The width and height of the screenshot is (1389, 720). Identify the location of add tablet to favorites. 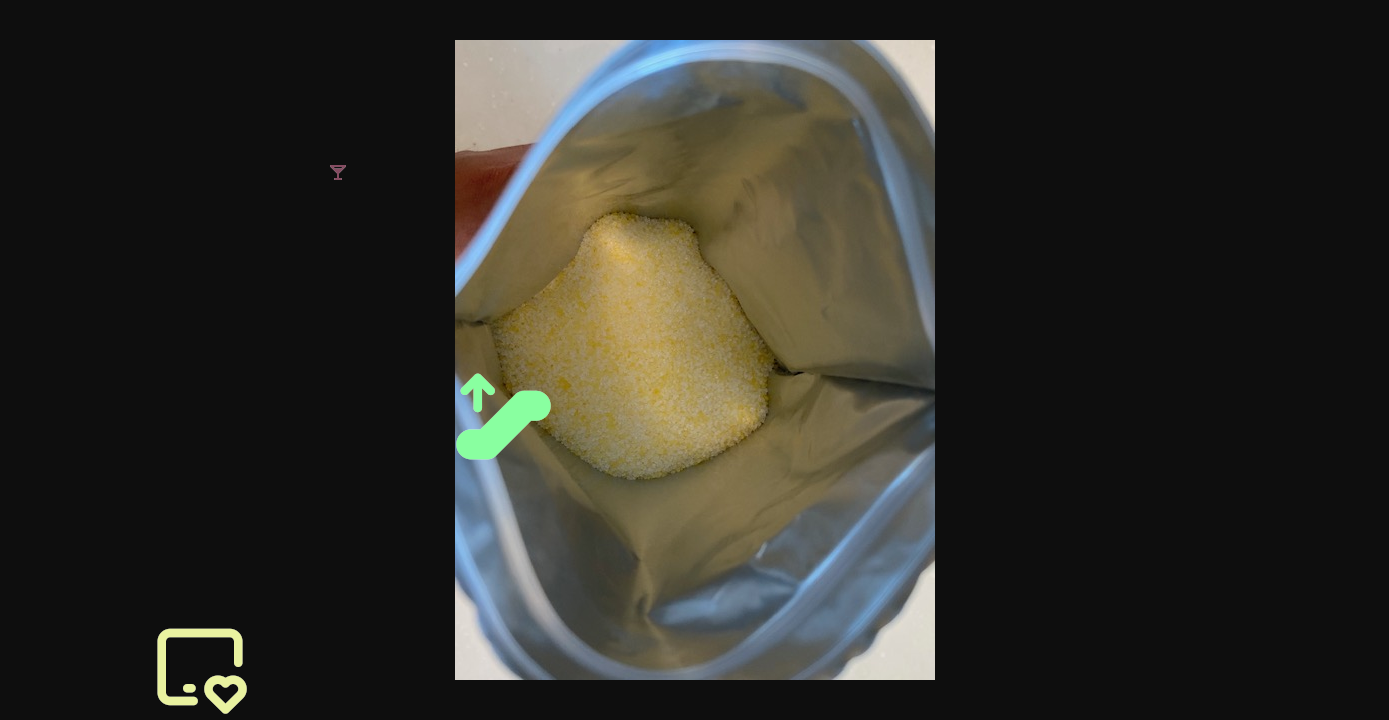
(200, 667).